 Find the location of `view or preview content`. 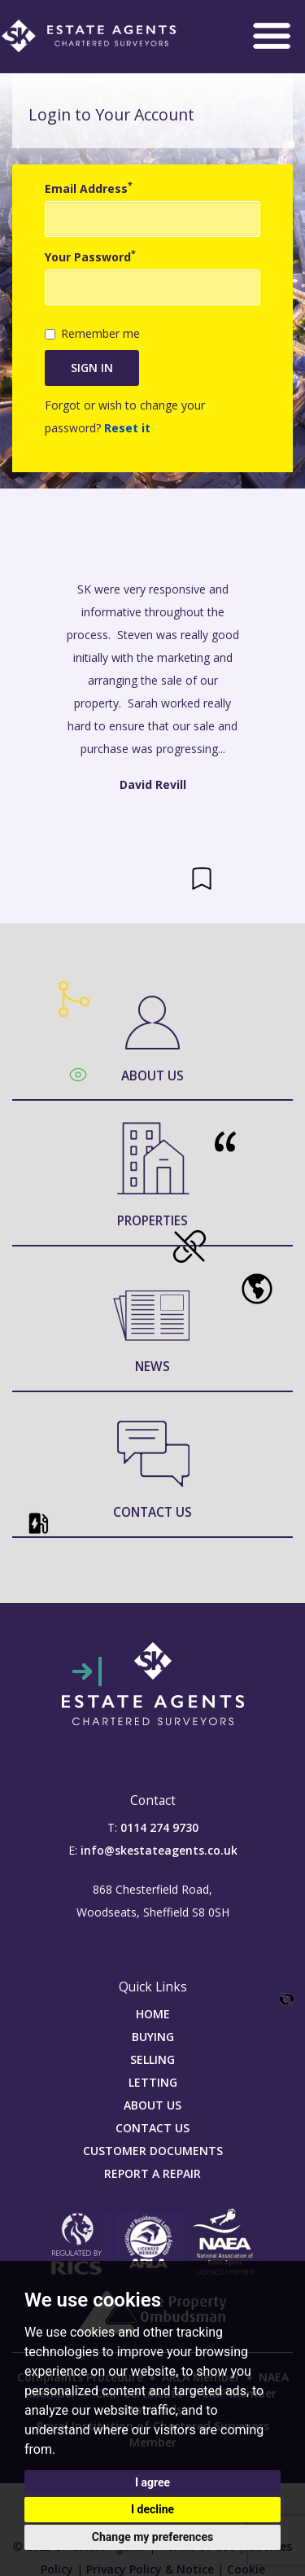

view or preview content is located at coordinates (78, 1075).